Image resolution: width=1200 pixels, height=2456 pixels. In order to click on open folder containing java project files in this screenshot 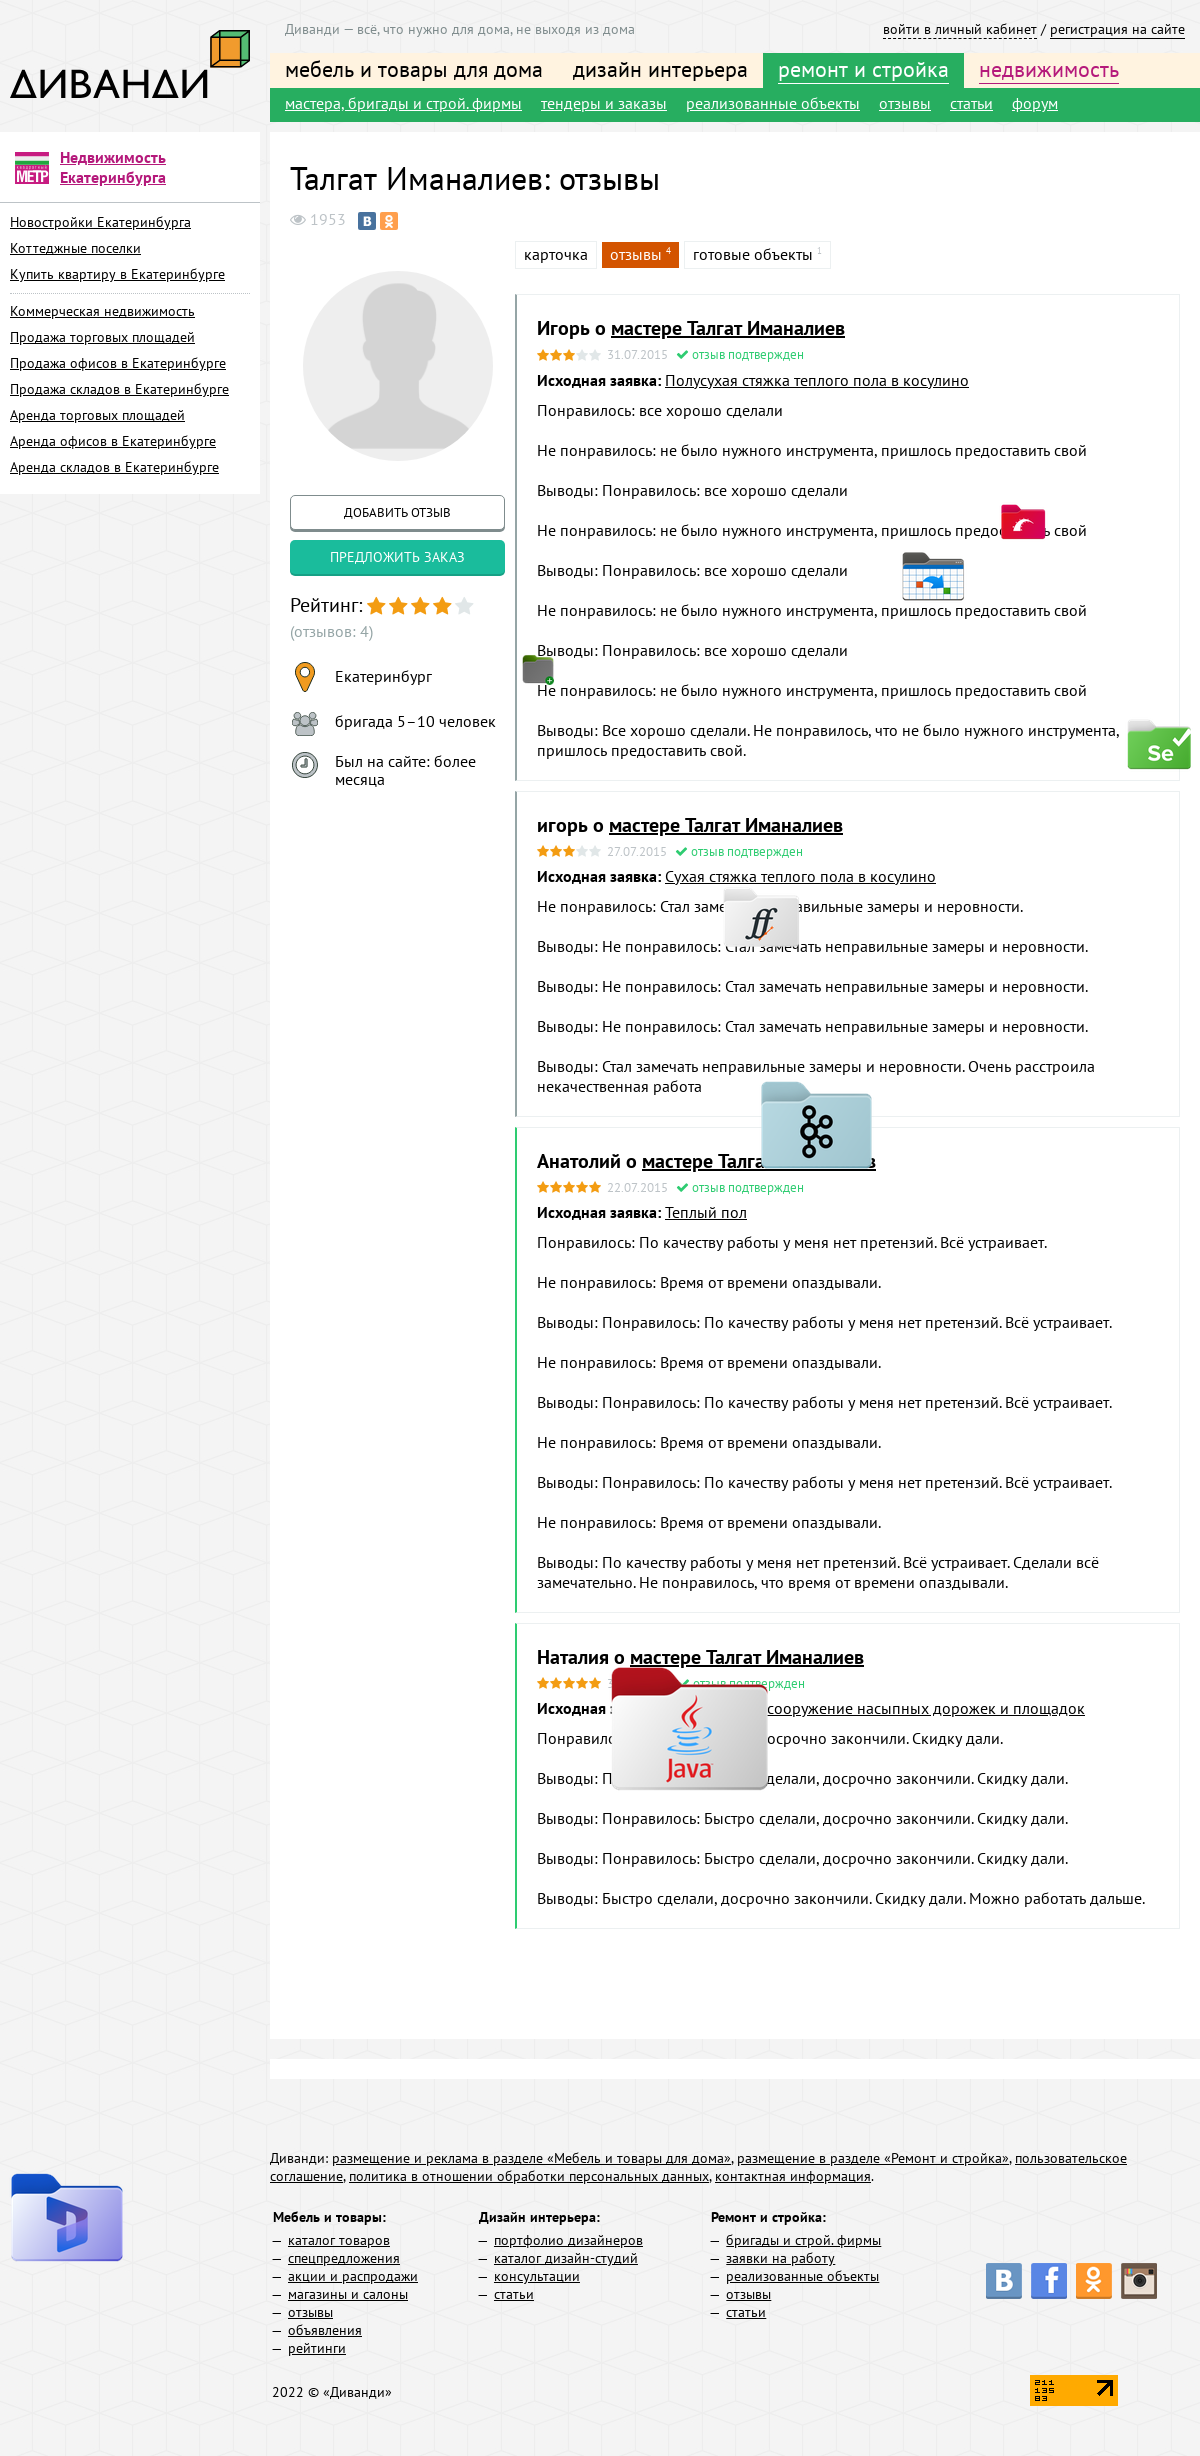, I will do `click(689, 1733)`.